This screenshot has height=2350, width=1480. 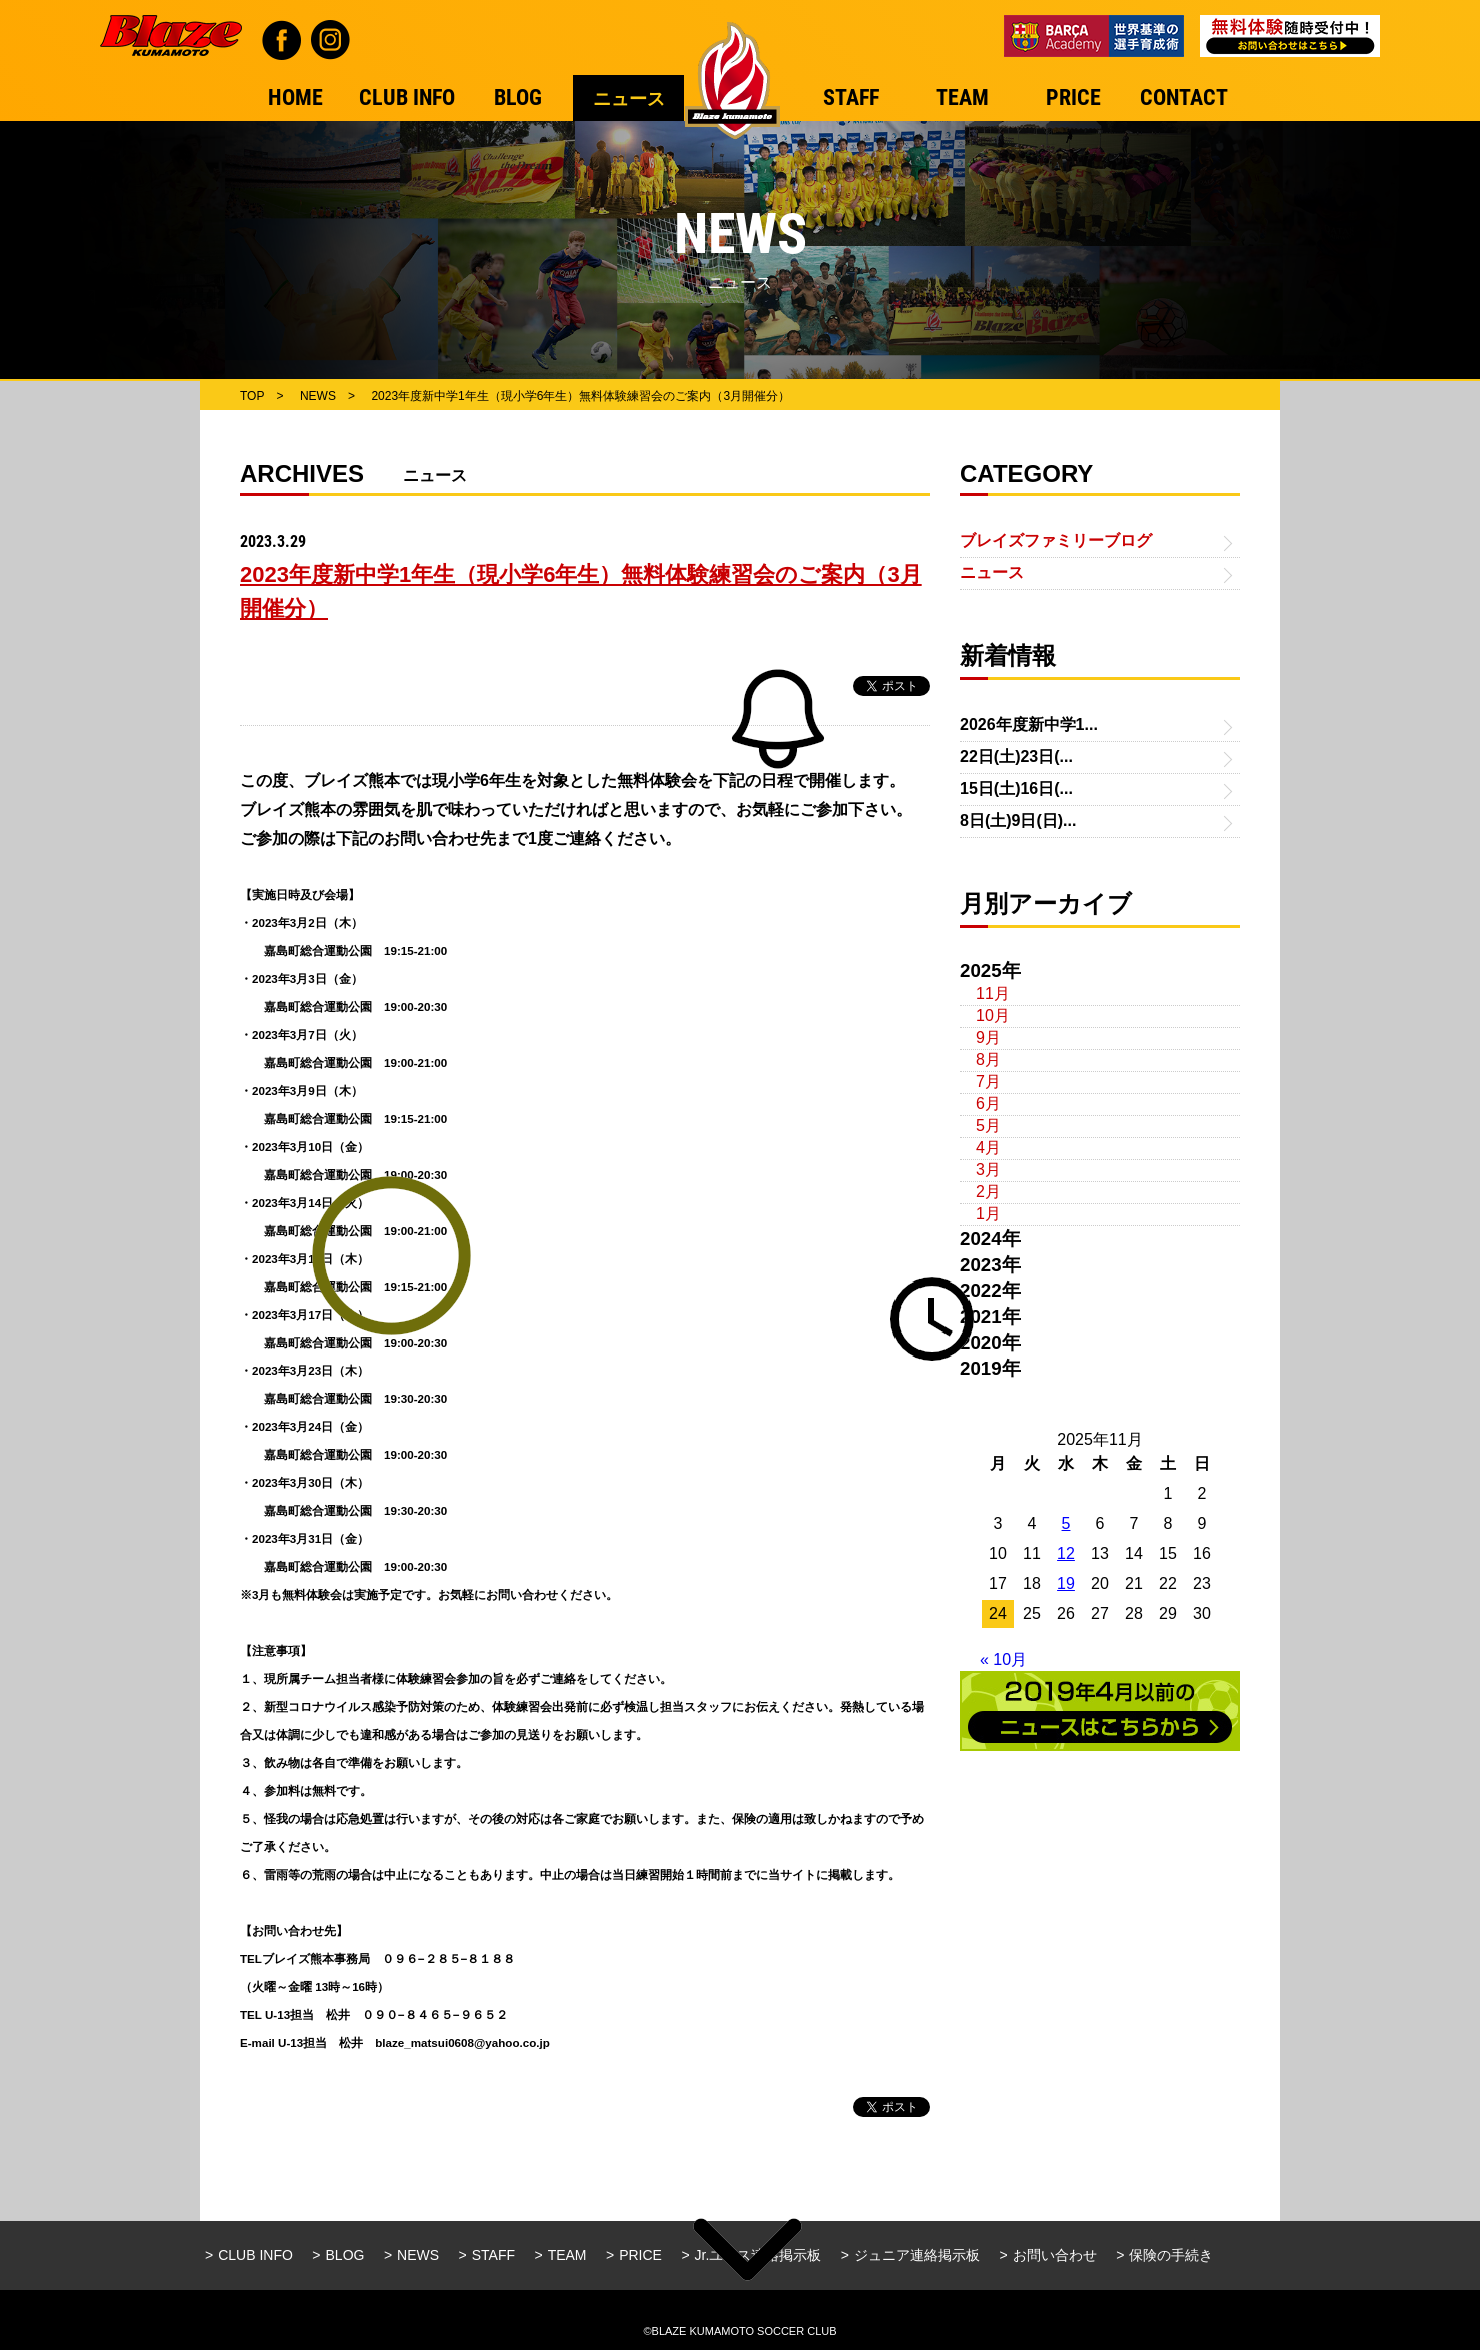 What do you see at coordinates (932, 1319) in the screenshot?
I see `view schedule or upcoming events` at bounding box center [932, 1319].